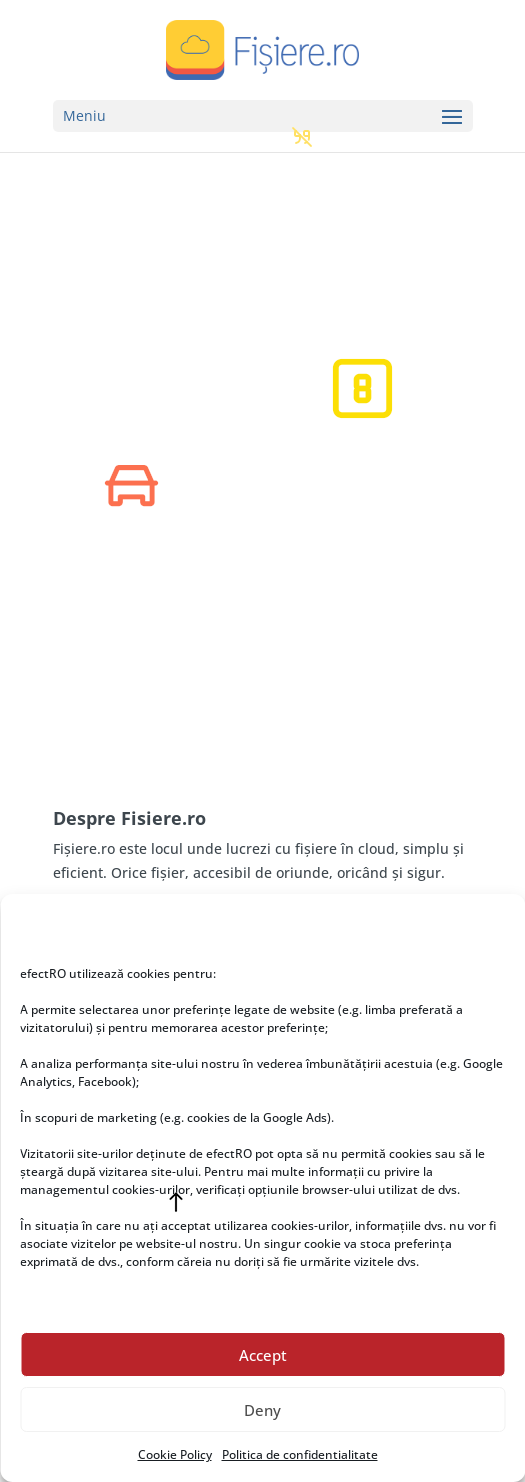 The height and width of the screenshot is (1482, 525). I want to click on access vehicle or car-related settings, so click(131, 486).